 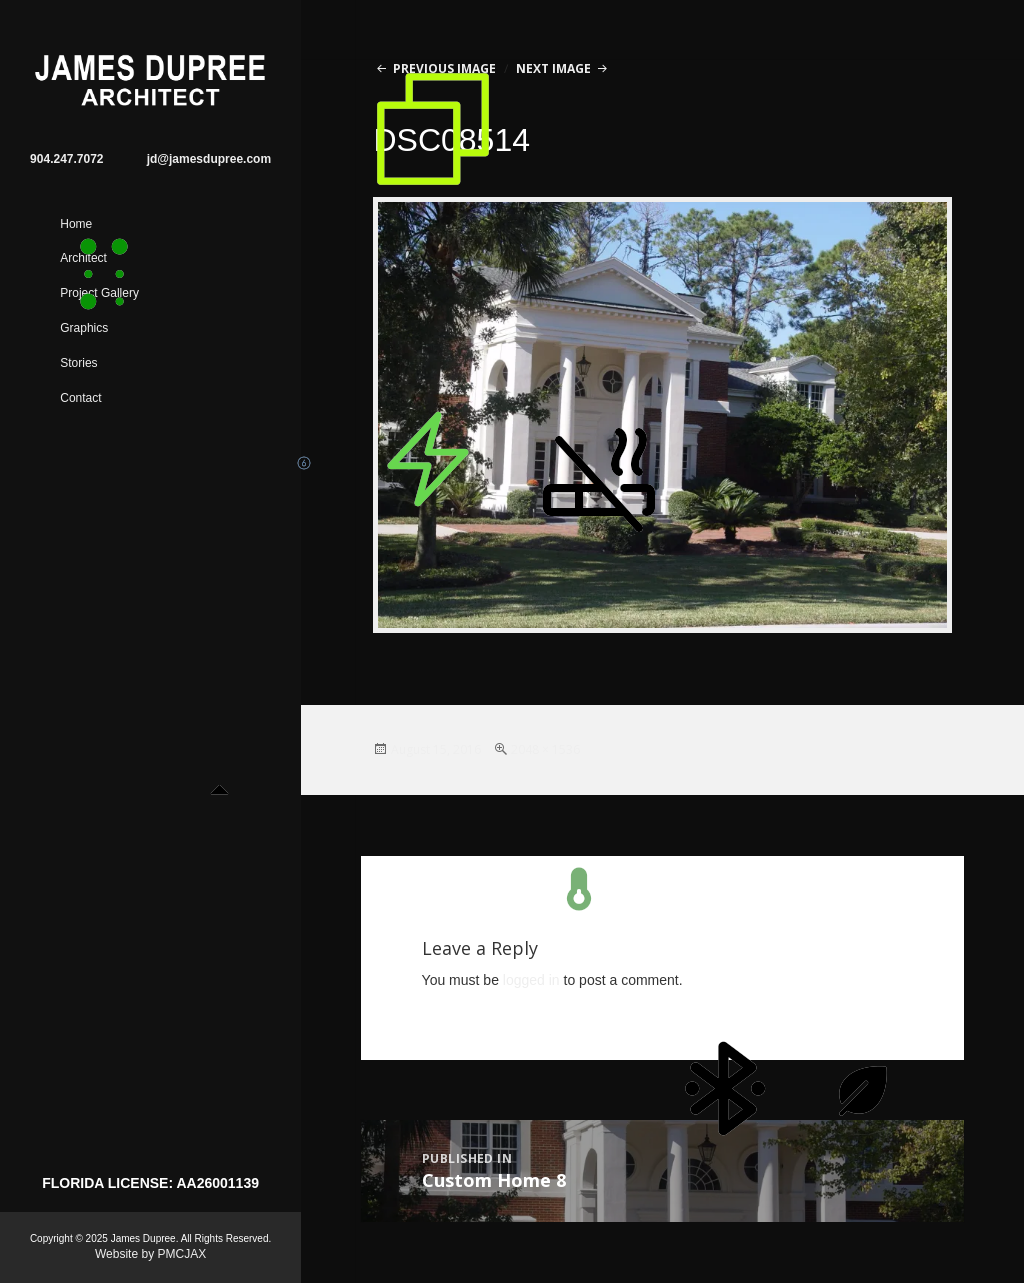 I want to click on enable braille accessibility features, so click(x=104, y=274).